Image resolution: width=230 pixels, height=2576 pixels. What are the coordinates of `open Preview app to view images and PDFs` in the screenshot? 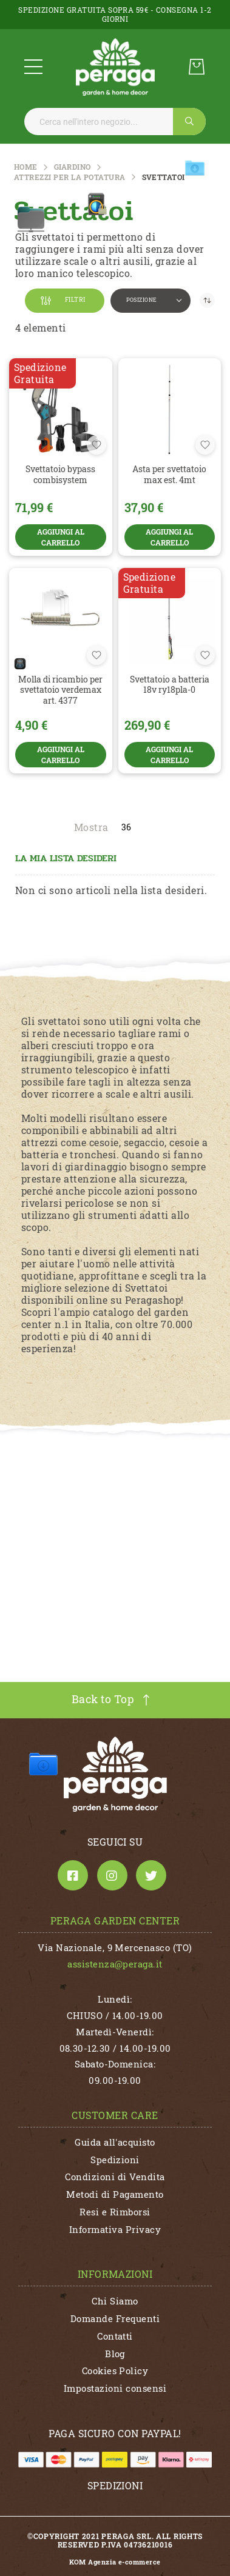 It's located at (20, 664).